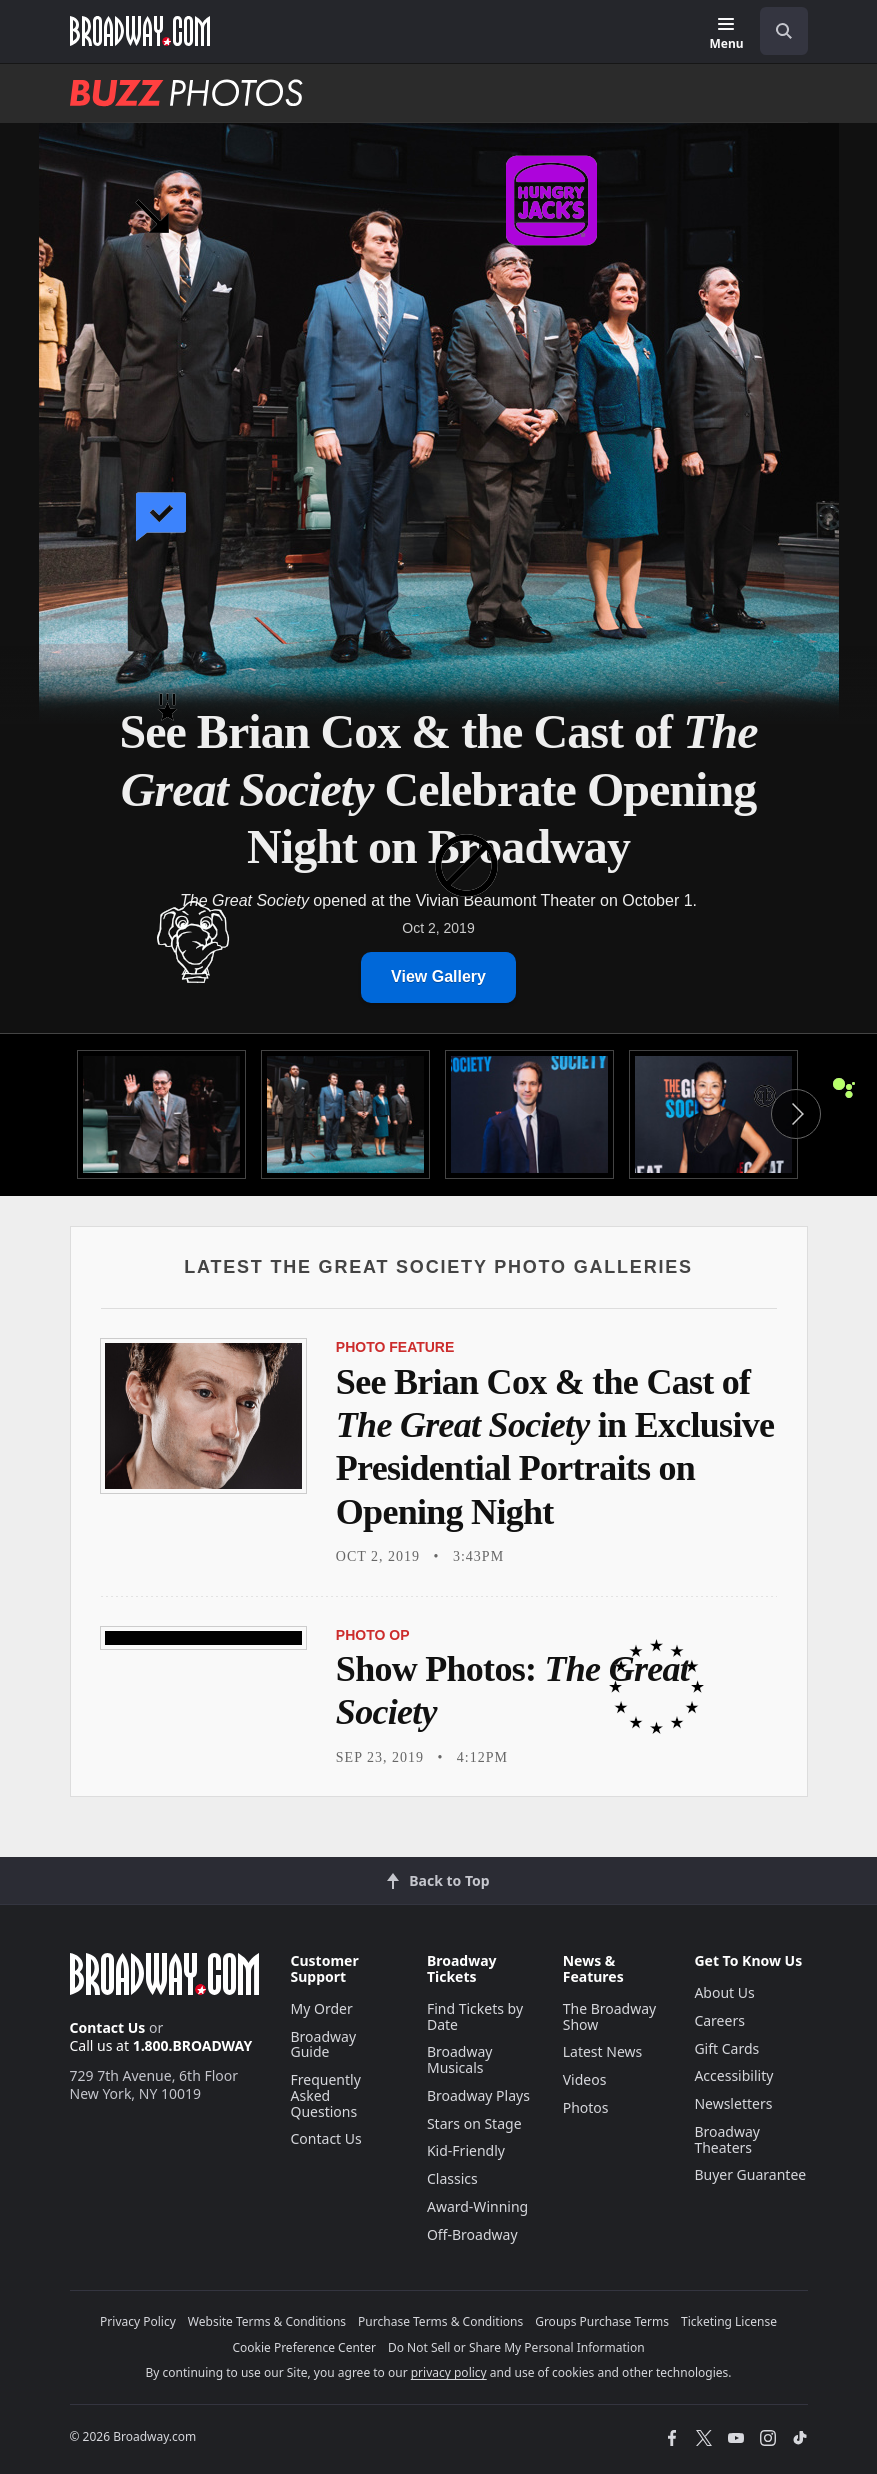 This screenshot has width=877, height=2474. Describe the element at coordinates (161, 515) in the screenshot. I see `message sent successfully` at that location.